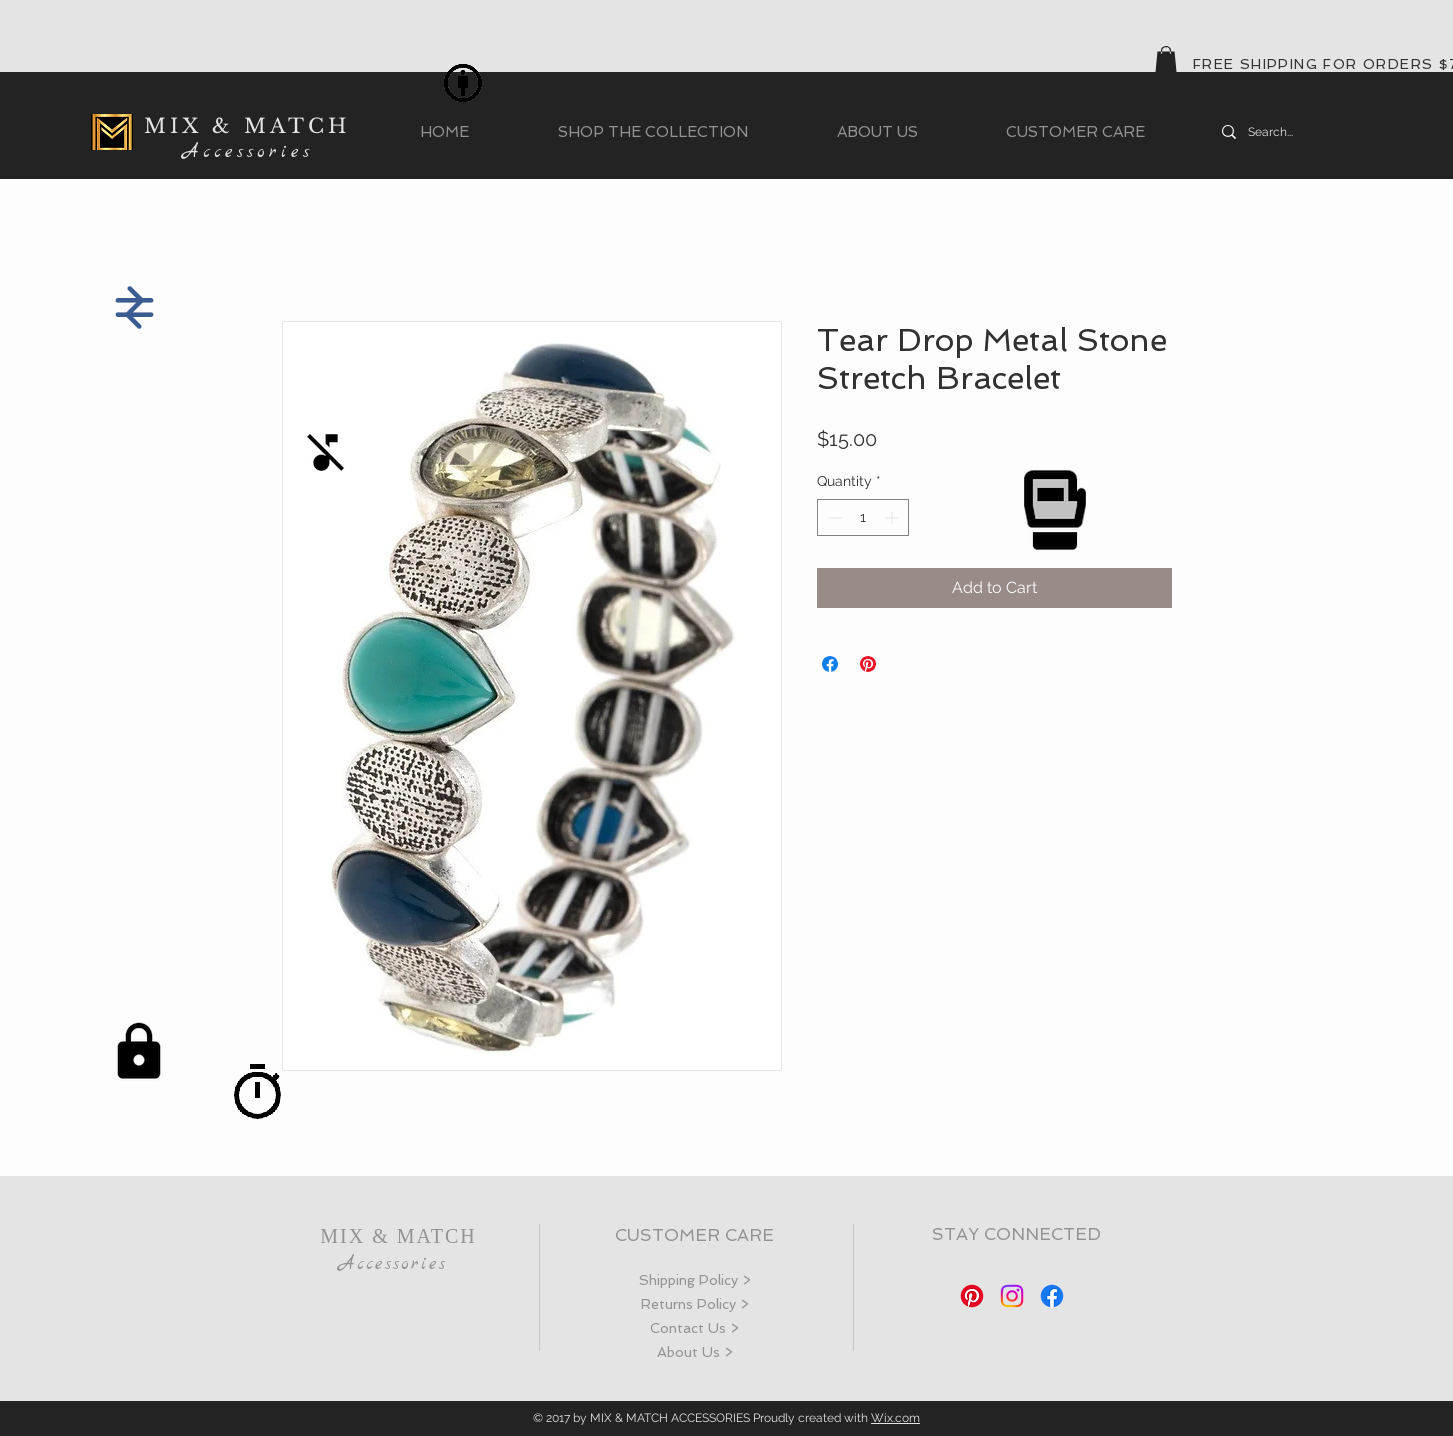 Image resolution: width=1453 pixels, height=1436 pixels. What do you see at coordinates (134, 307) in the screenshot?
I see `indicates a railway or train station` at bounding box center [134, 307].